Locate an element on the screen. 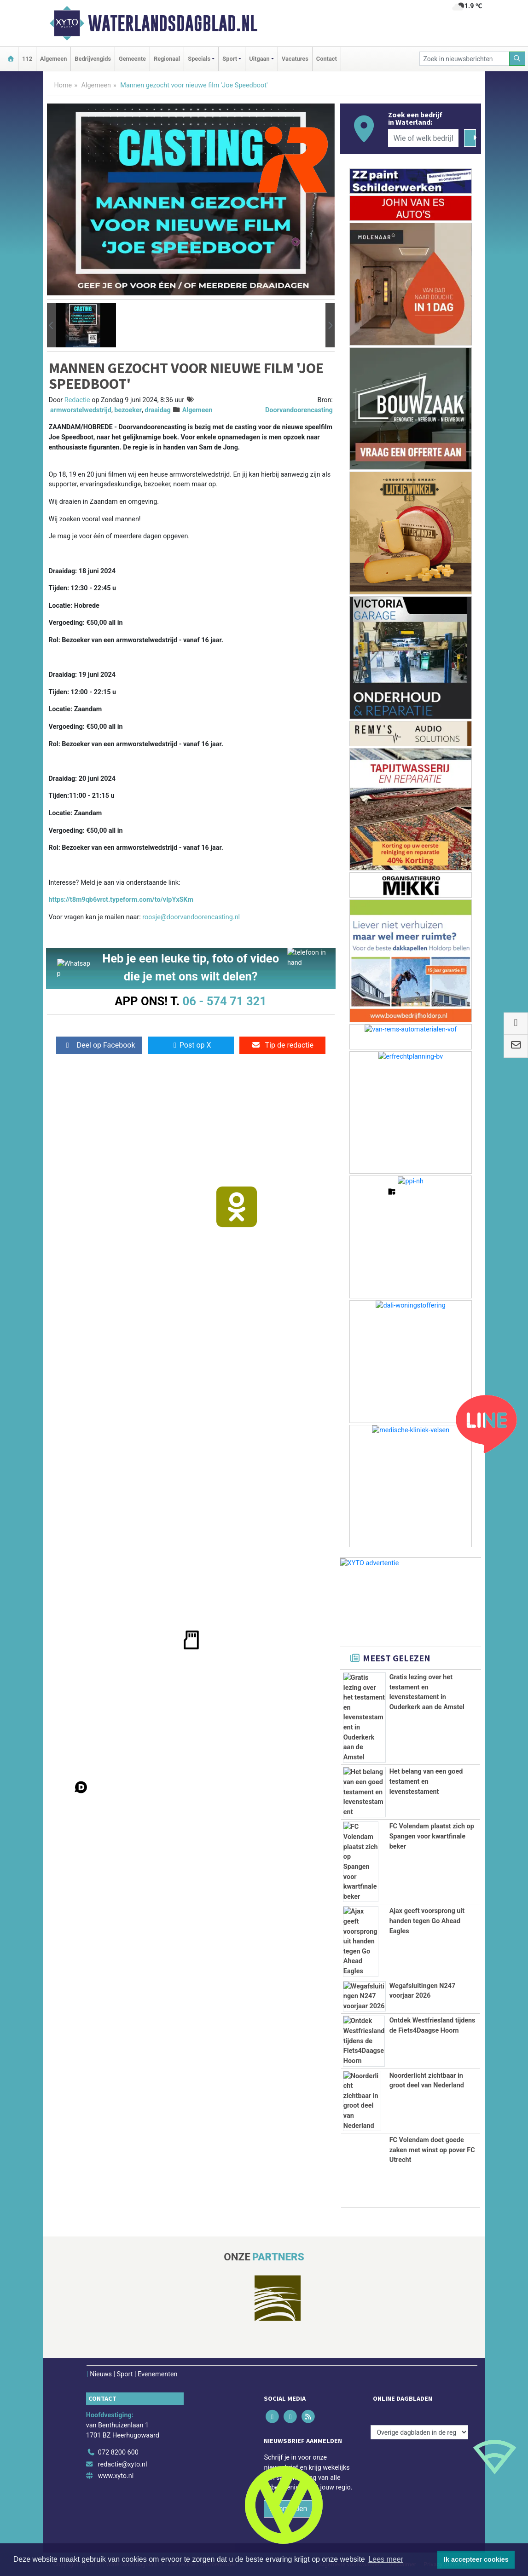  indicates weak wifi signal strength is located at coordinates (494, 2457).